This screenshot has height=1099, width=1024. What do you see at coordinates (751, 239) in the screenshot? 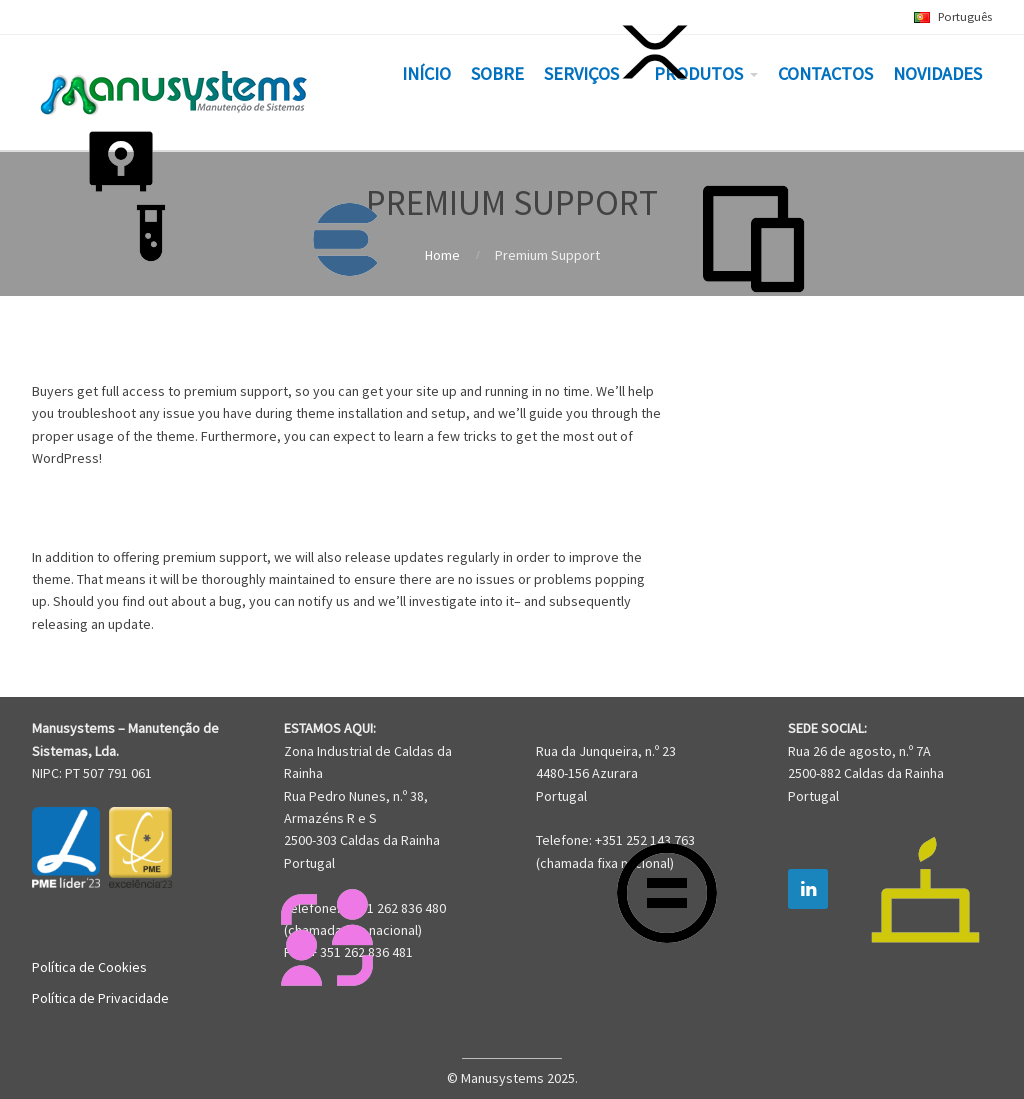
I see `view connected devices` at bounding box center [751, 239].